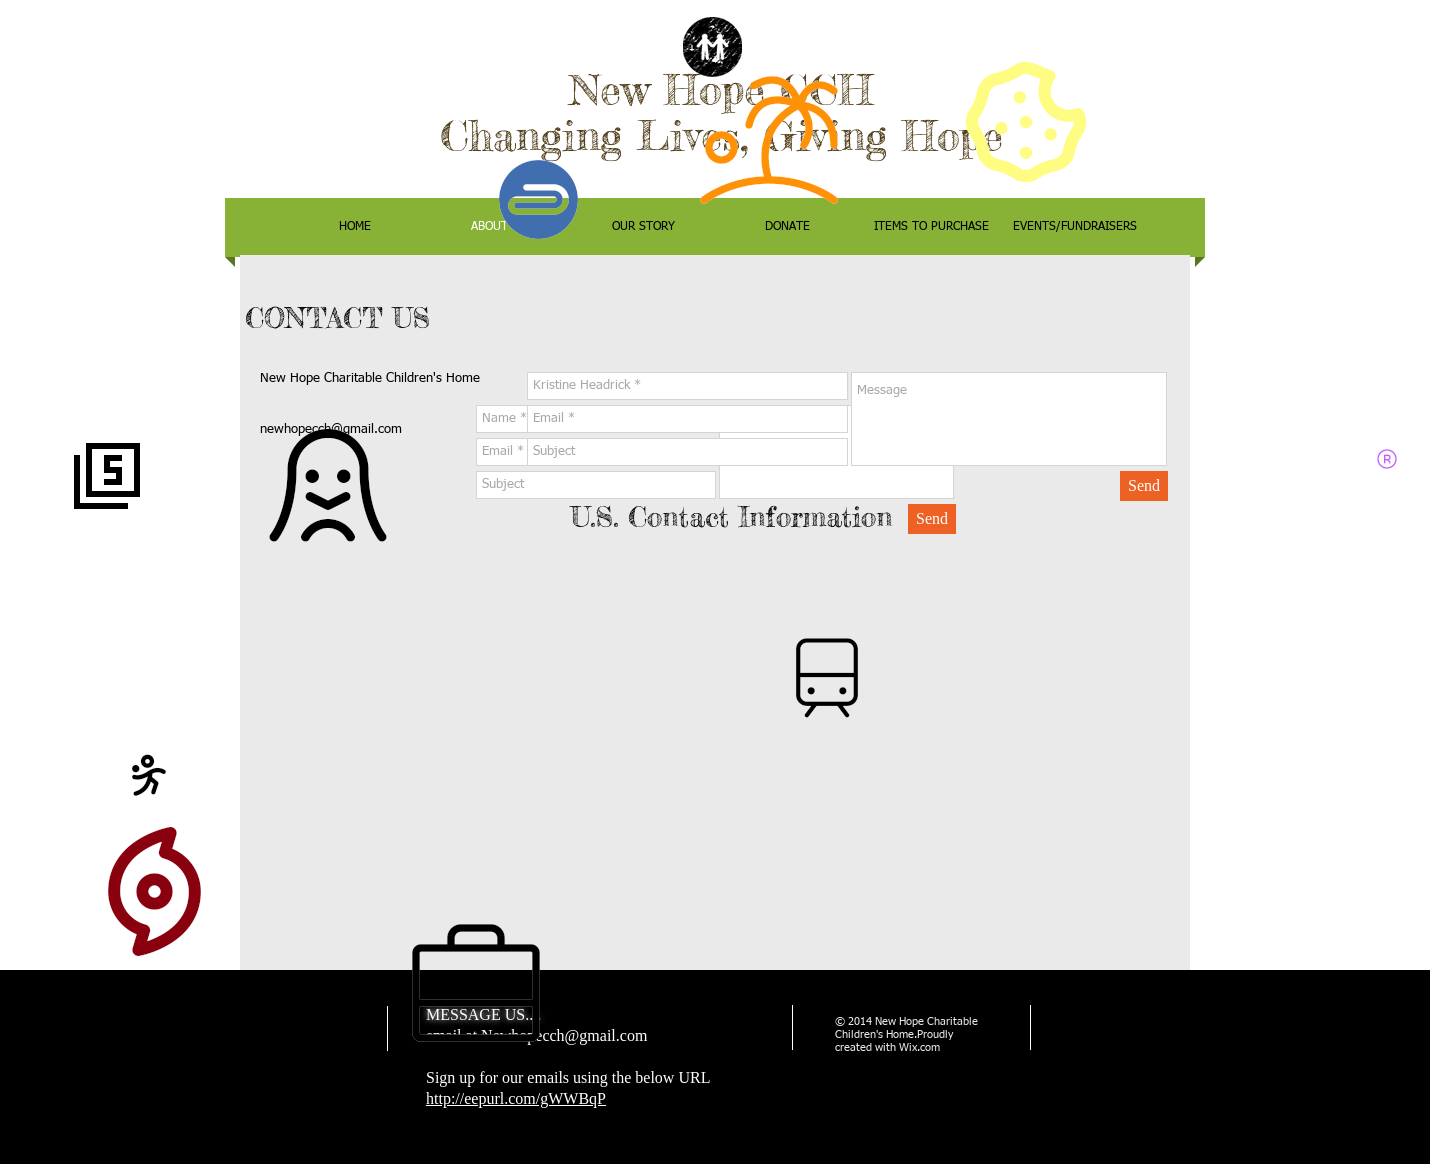 The height and width of the screenshot is (1164, 1430). Describe the element at coordinates (1026, 122) in the screenshot. I see `manage cookie preferences` at that location.